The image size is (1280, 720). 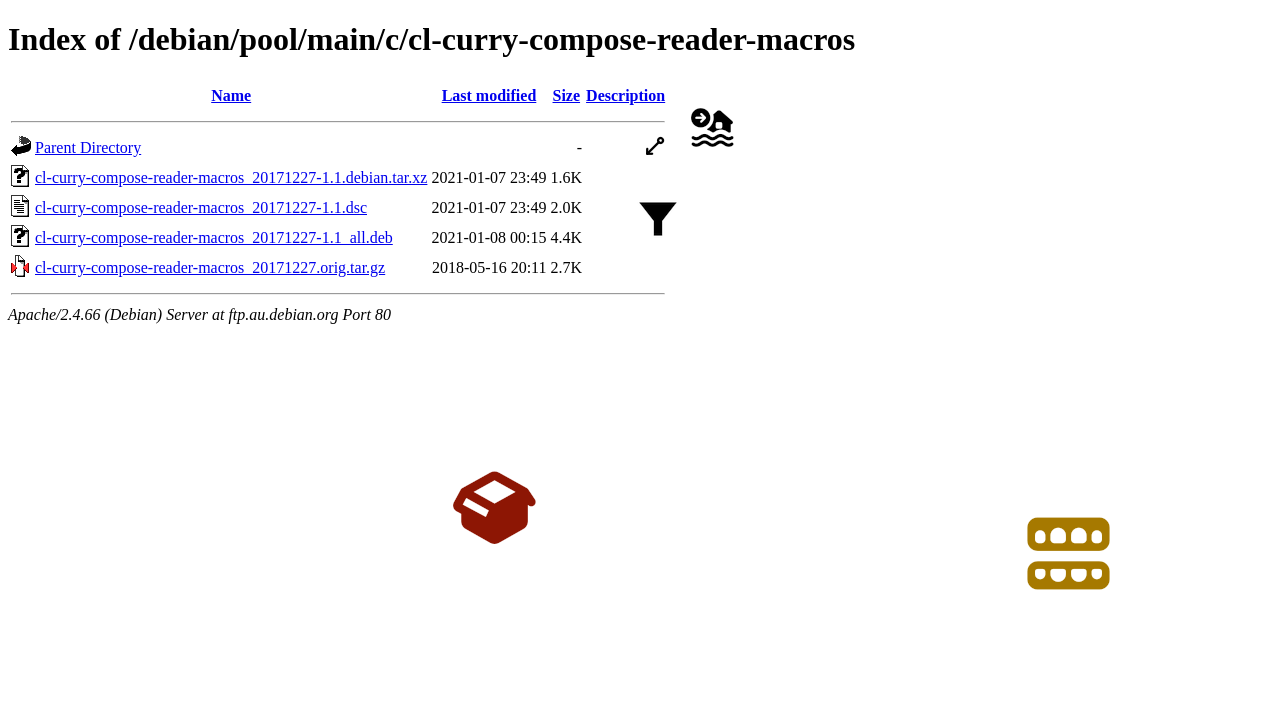 I want to click on filter or sort list results, so click(x=658, y=219).